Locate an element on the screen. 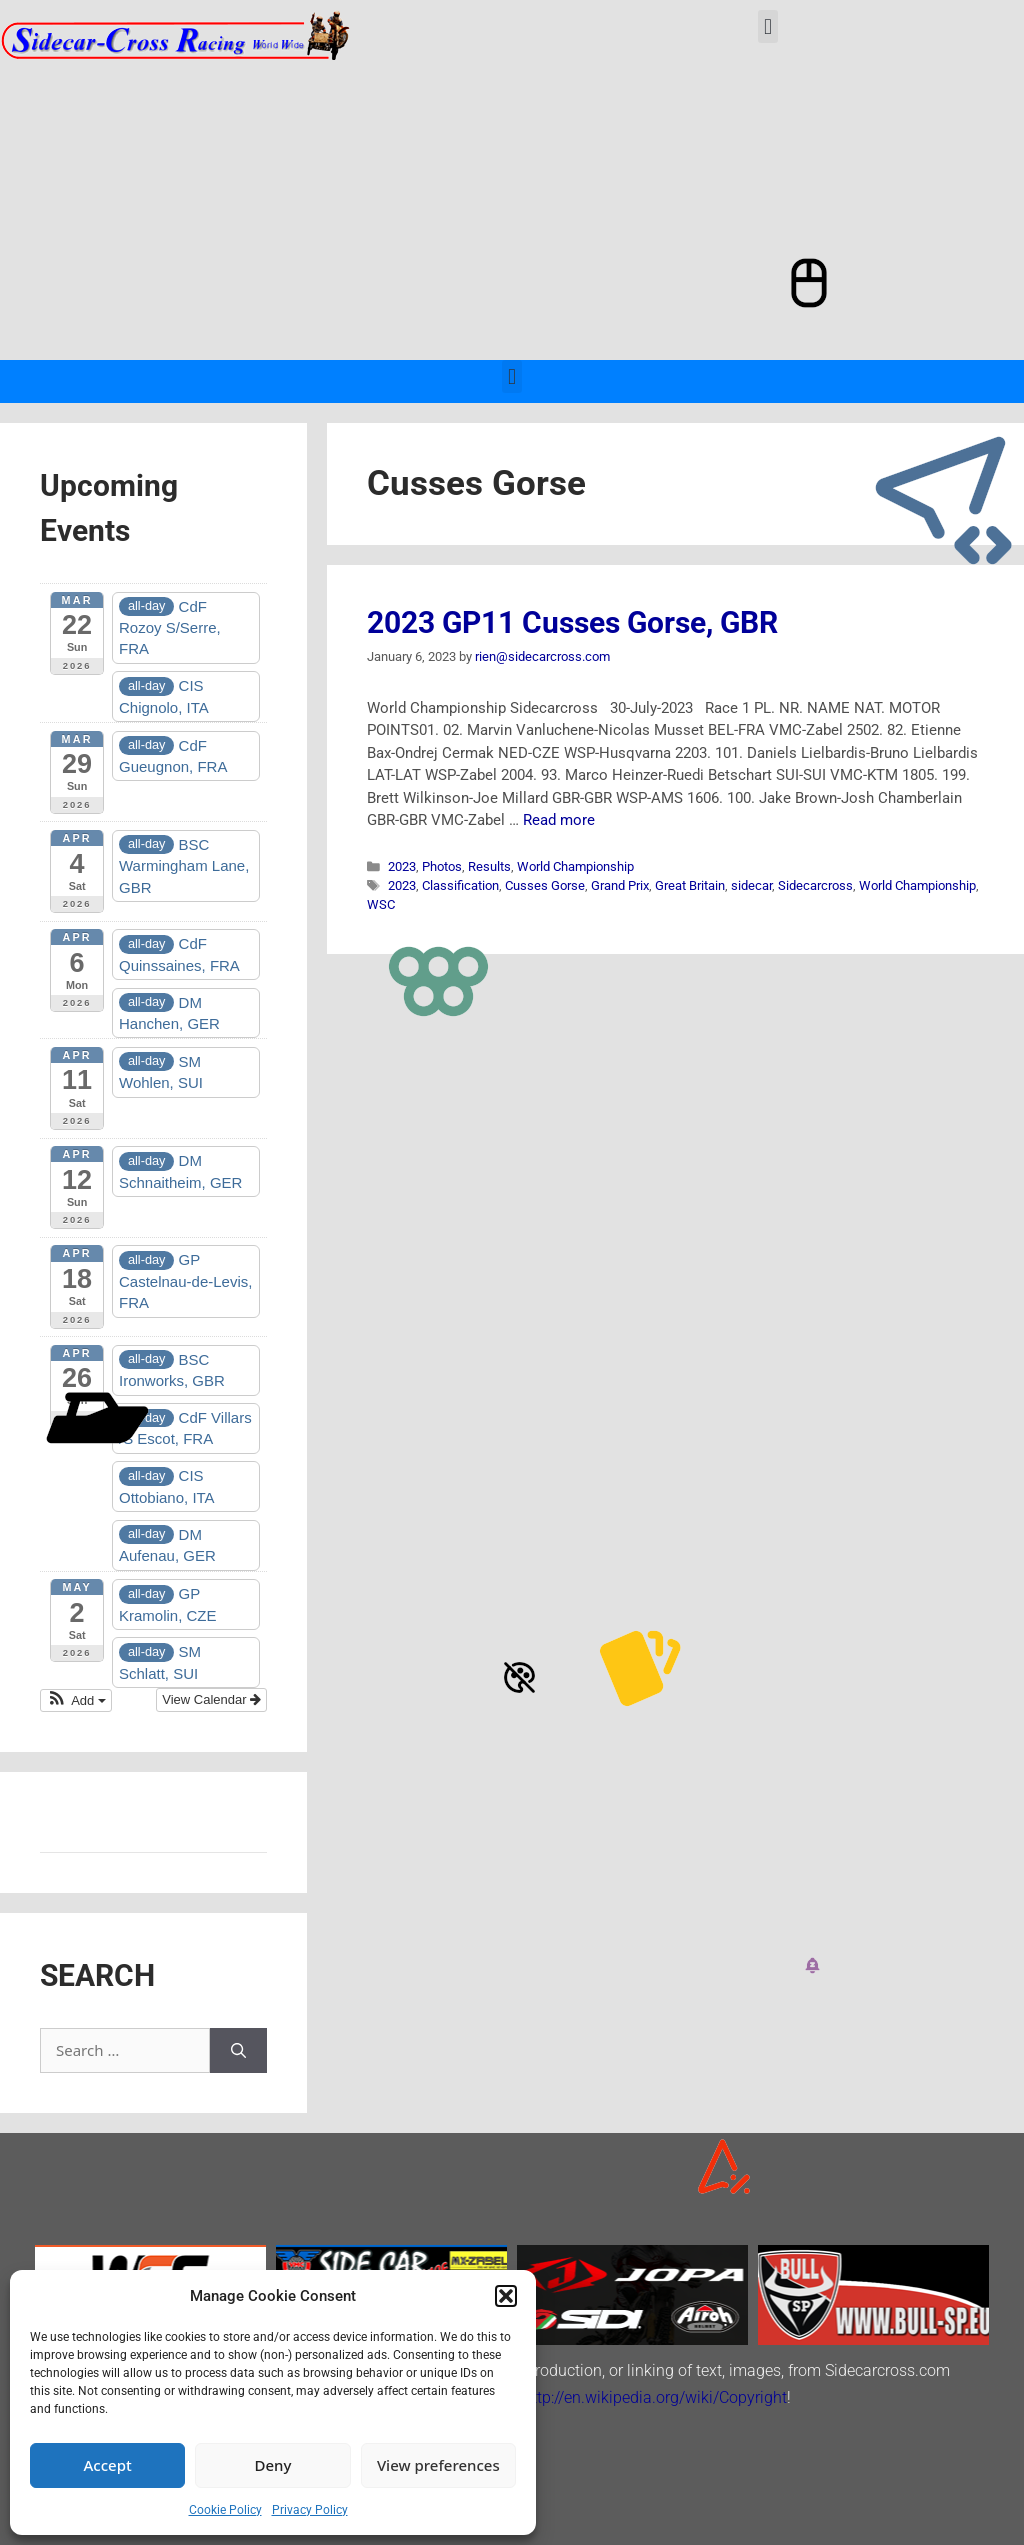 The image size is (1024, 2545). disable color customization is located at coordinates (519, 1677).